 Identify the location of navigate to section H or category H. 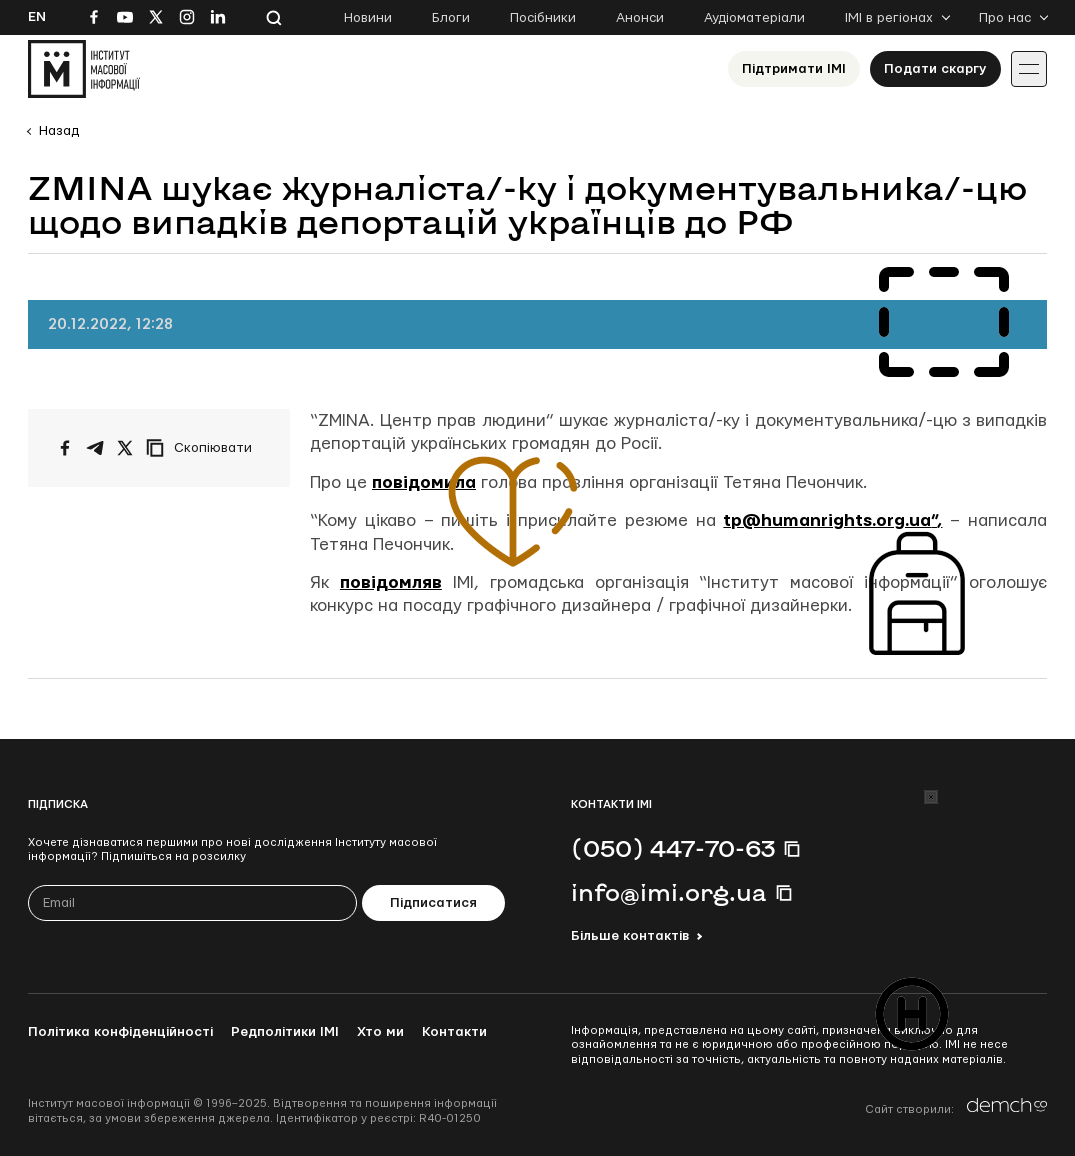
(912, 1014).